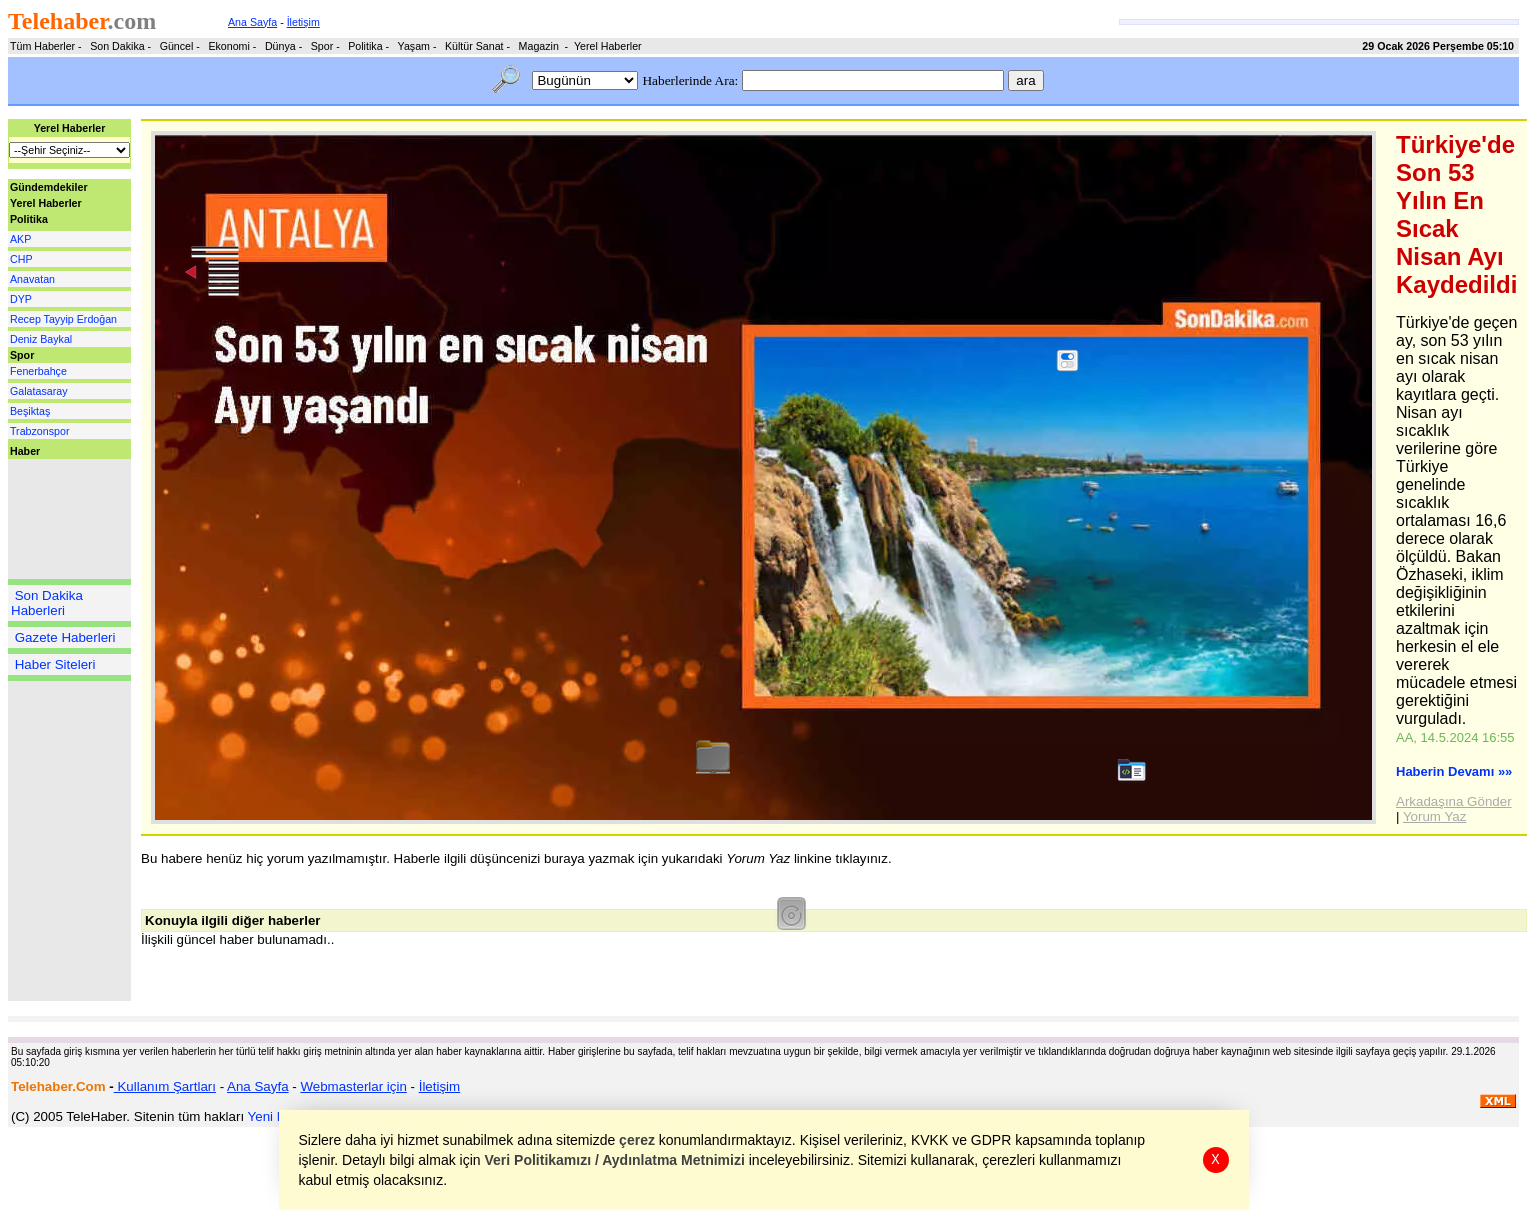 This screenshot has height=1210, width=1527. What do you see at coordinates (1067, 360) in the screenshot?
I see `open system tweaks or customization settings` at bounding box center [1067, 360].